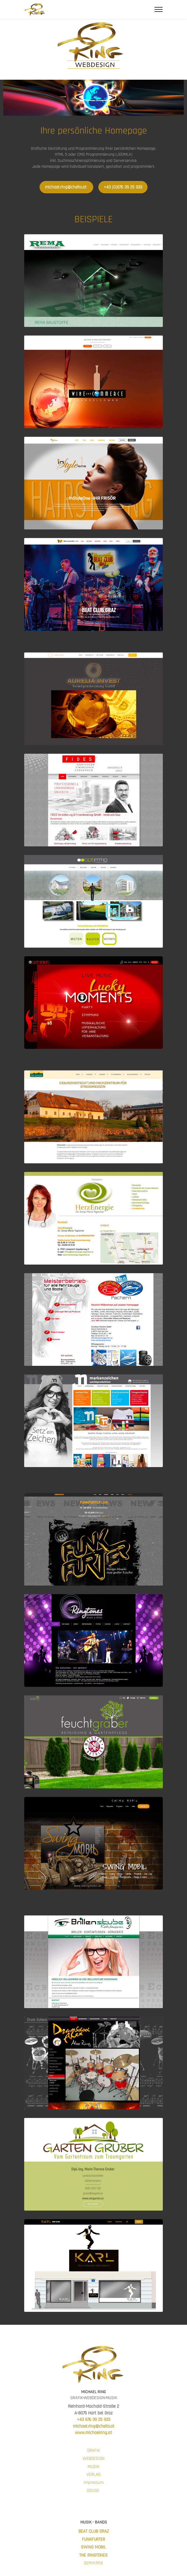 Image resolution: width=187 pixels, height=2576 pixels. I want to click on switch to cyrillic keyboard layout, so click(49, 1023).